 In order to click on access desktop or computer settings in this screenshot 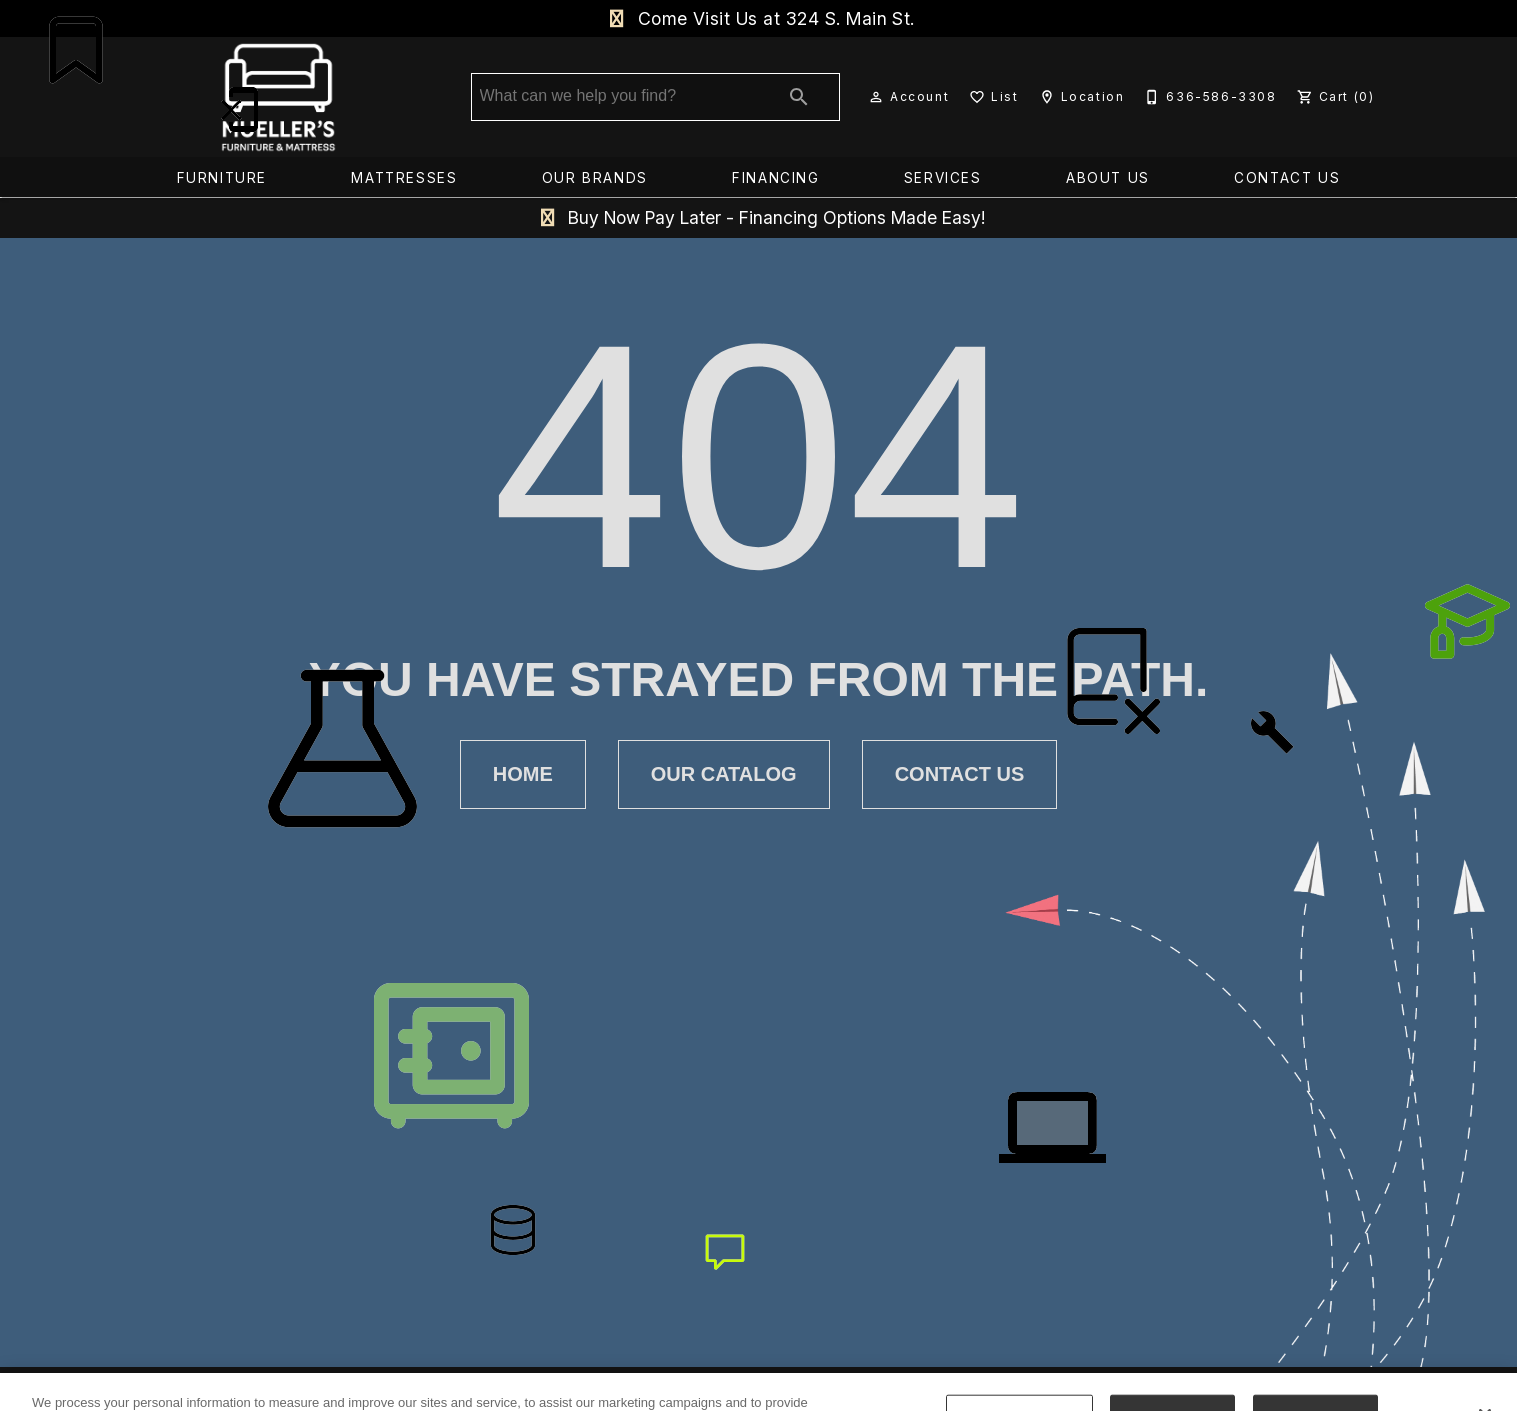, I will do `click(1052, 1127)`.